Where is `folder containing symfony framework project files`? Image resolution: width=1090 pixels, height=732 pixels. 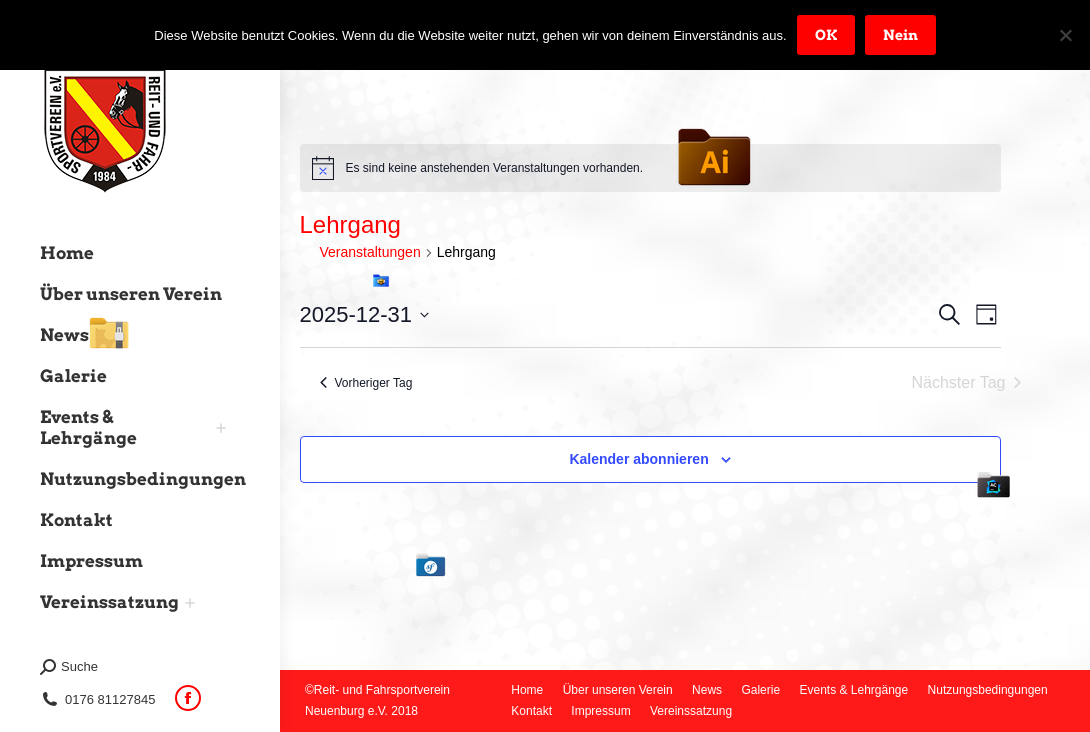 folder containing symfony framework project files is located at coordinates (430, 565).